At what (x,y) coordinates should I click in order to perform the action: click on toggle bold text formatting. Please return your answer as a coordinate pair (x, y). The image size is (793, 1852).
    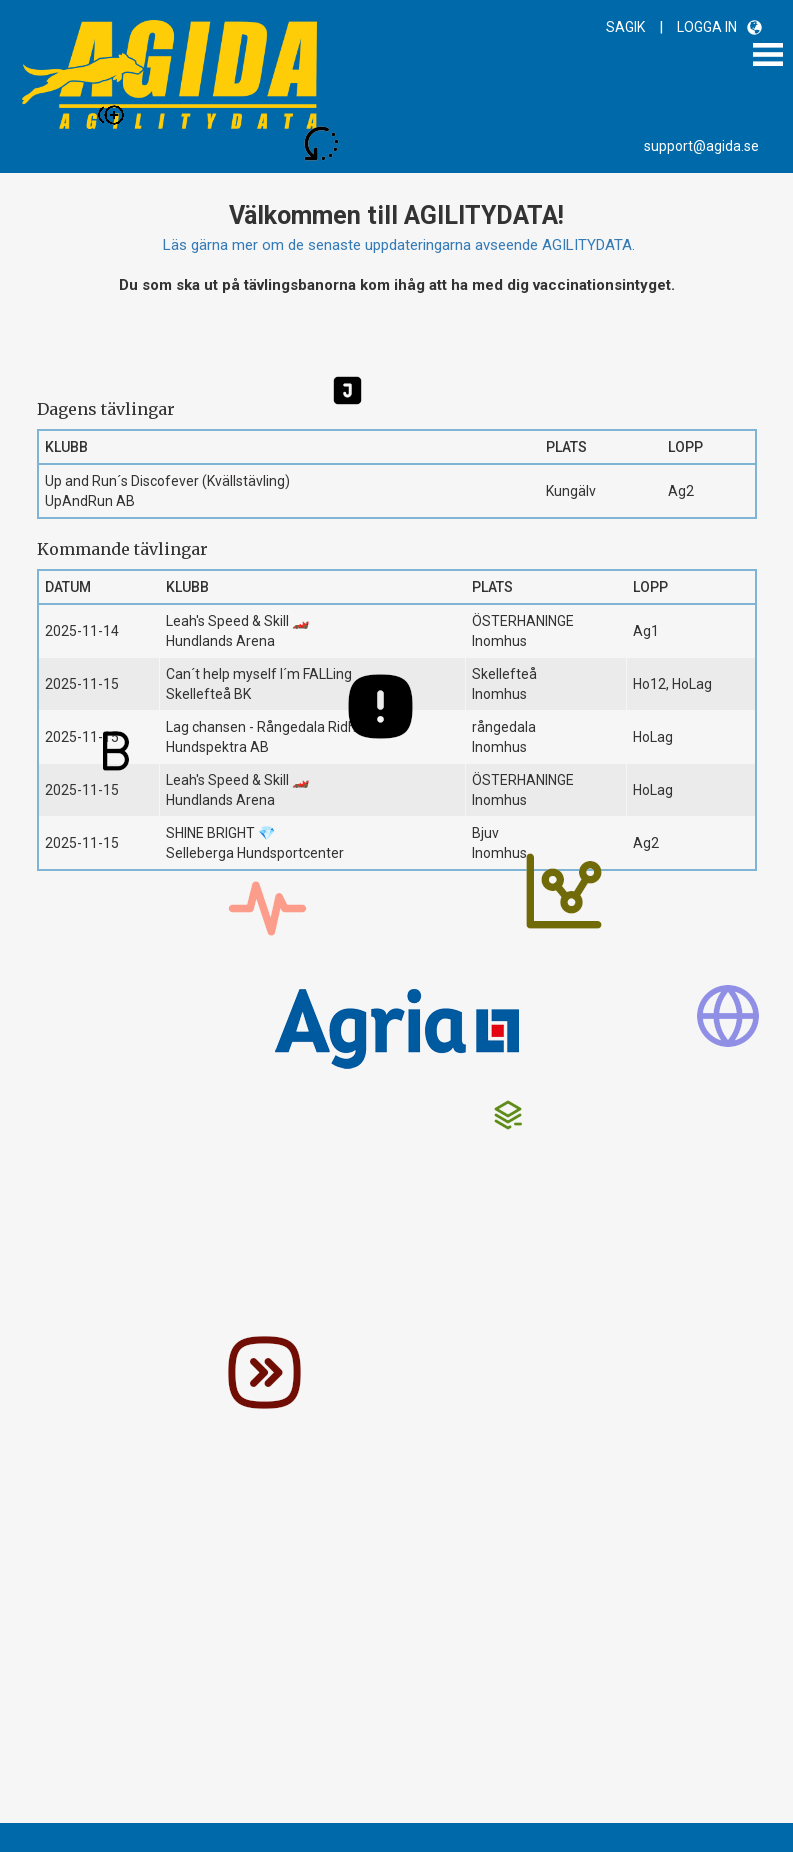
    Looking at the image, I should click on (116, 751).